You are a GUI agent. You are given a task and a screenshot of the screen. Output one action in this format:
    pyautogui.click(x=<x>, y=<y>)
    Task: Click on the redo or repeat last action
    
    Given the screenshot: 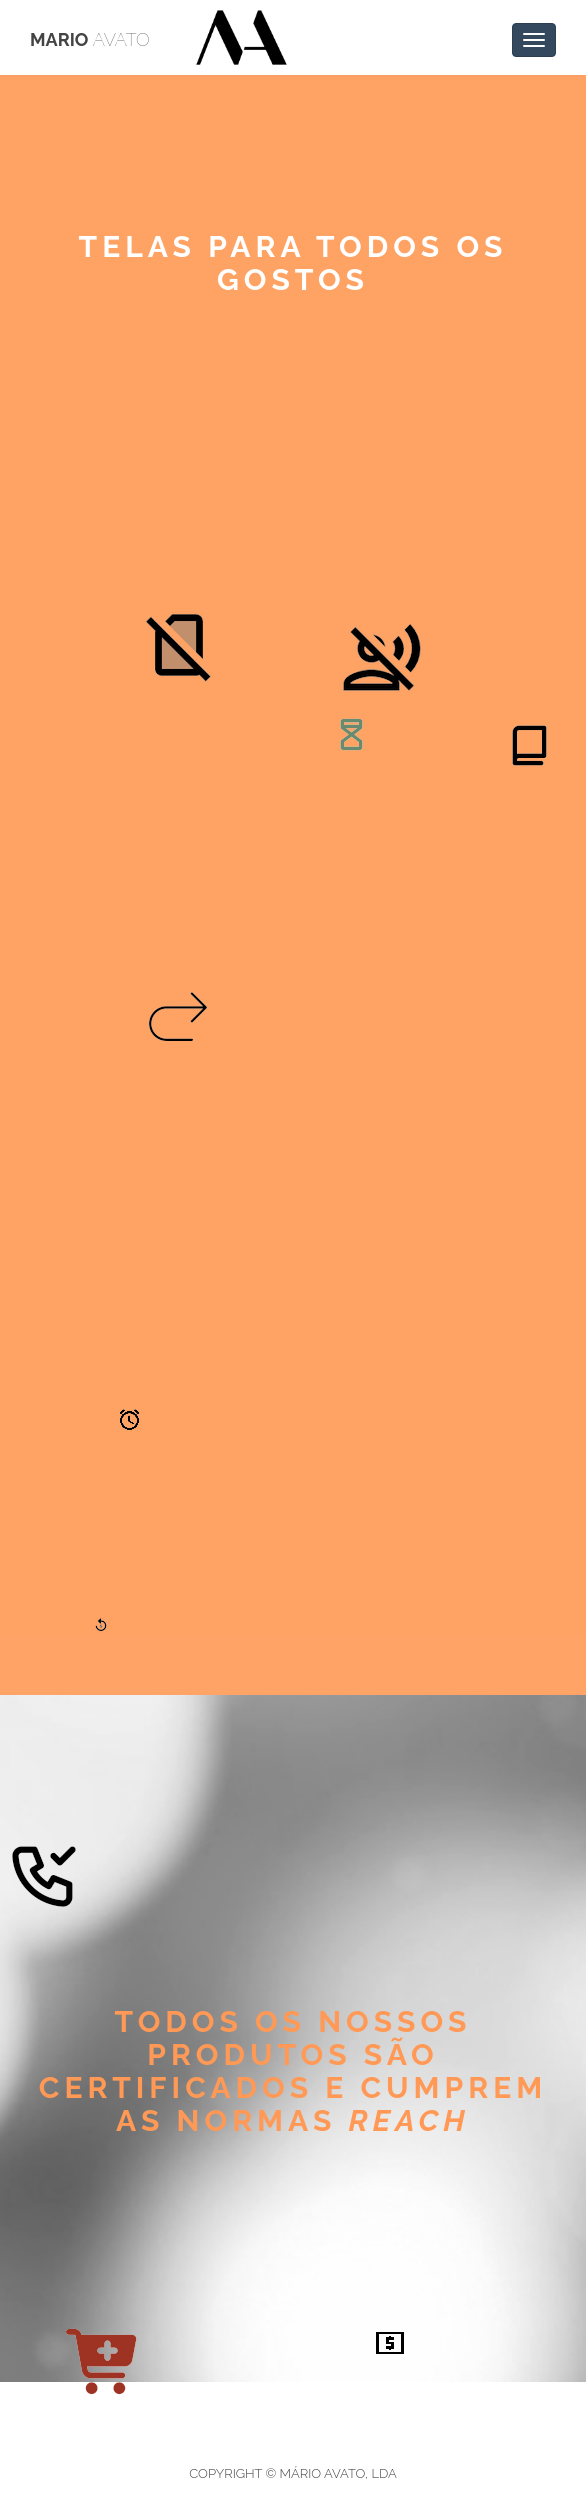 What is the action you would take?
    pyautogui.click(x=178, y=1019)
    